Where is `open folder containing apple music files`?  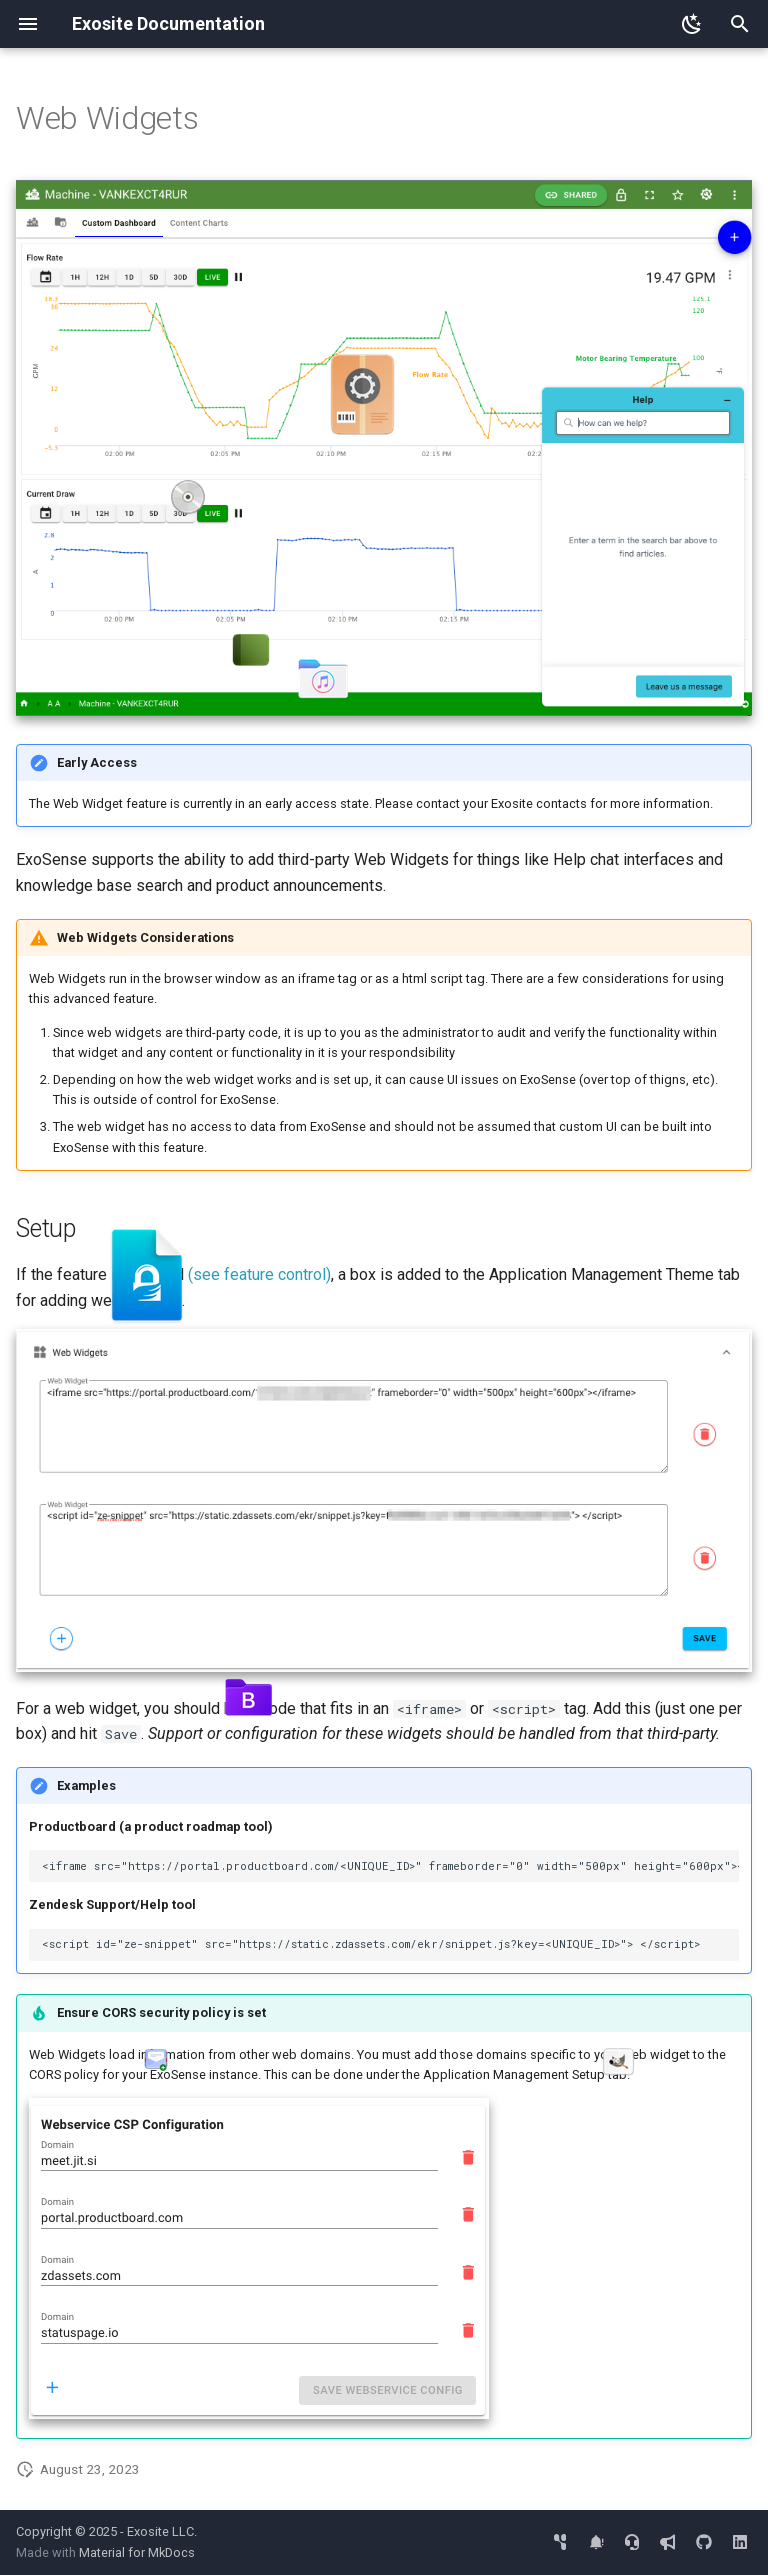 open folder containing apple music files is located at coordinates (323, 680).